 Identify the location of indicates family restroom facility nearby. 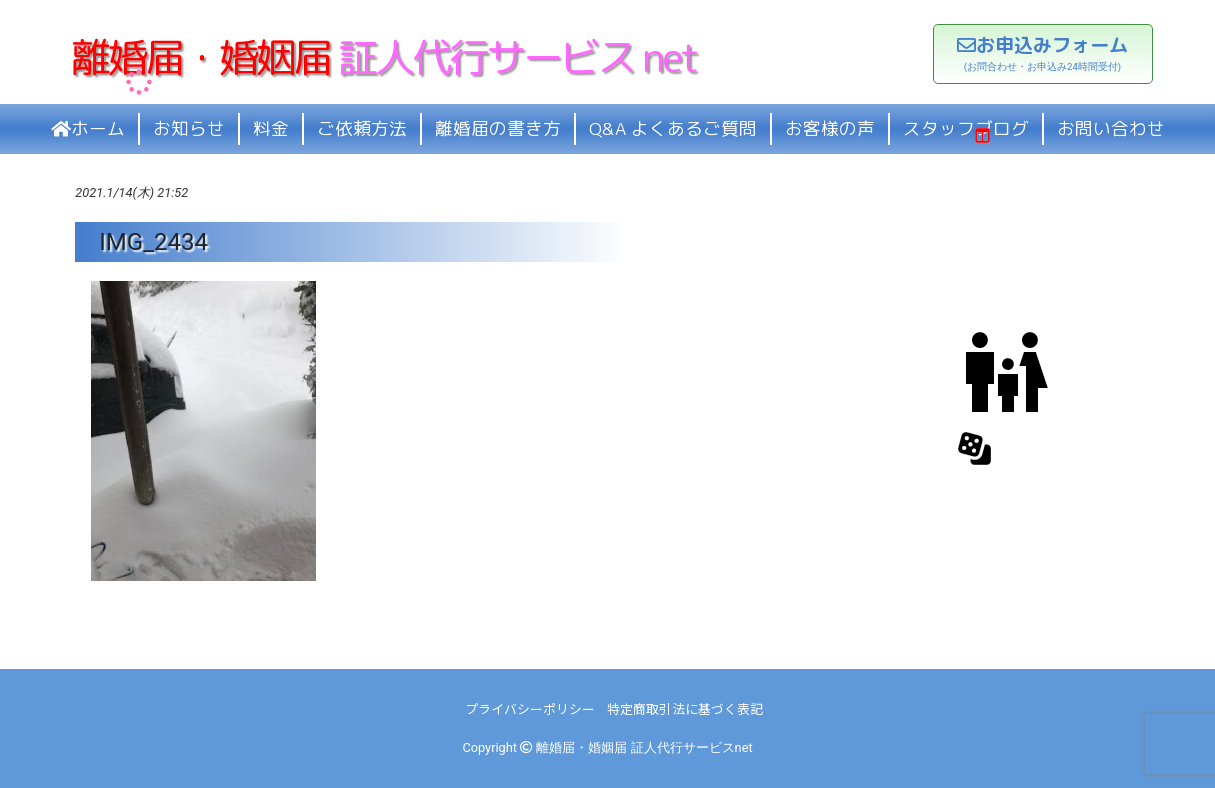
(1006, 372).